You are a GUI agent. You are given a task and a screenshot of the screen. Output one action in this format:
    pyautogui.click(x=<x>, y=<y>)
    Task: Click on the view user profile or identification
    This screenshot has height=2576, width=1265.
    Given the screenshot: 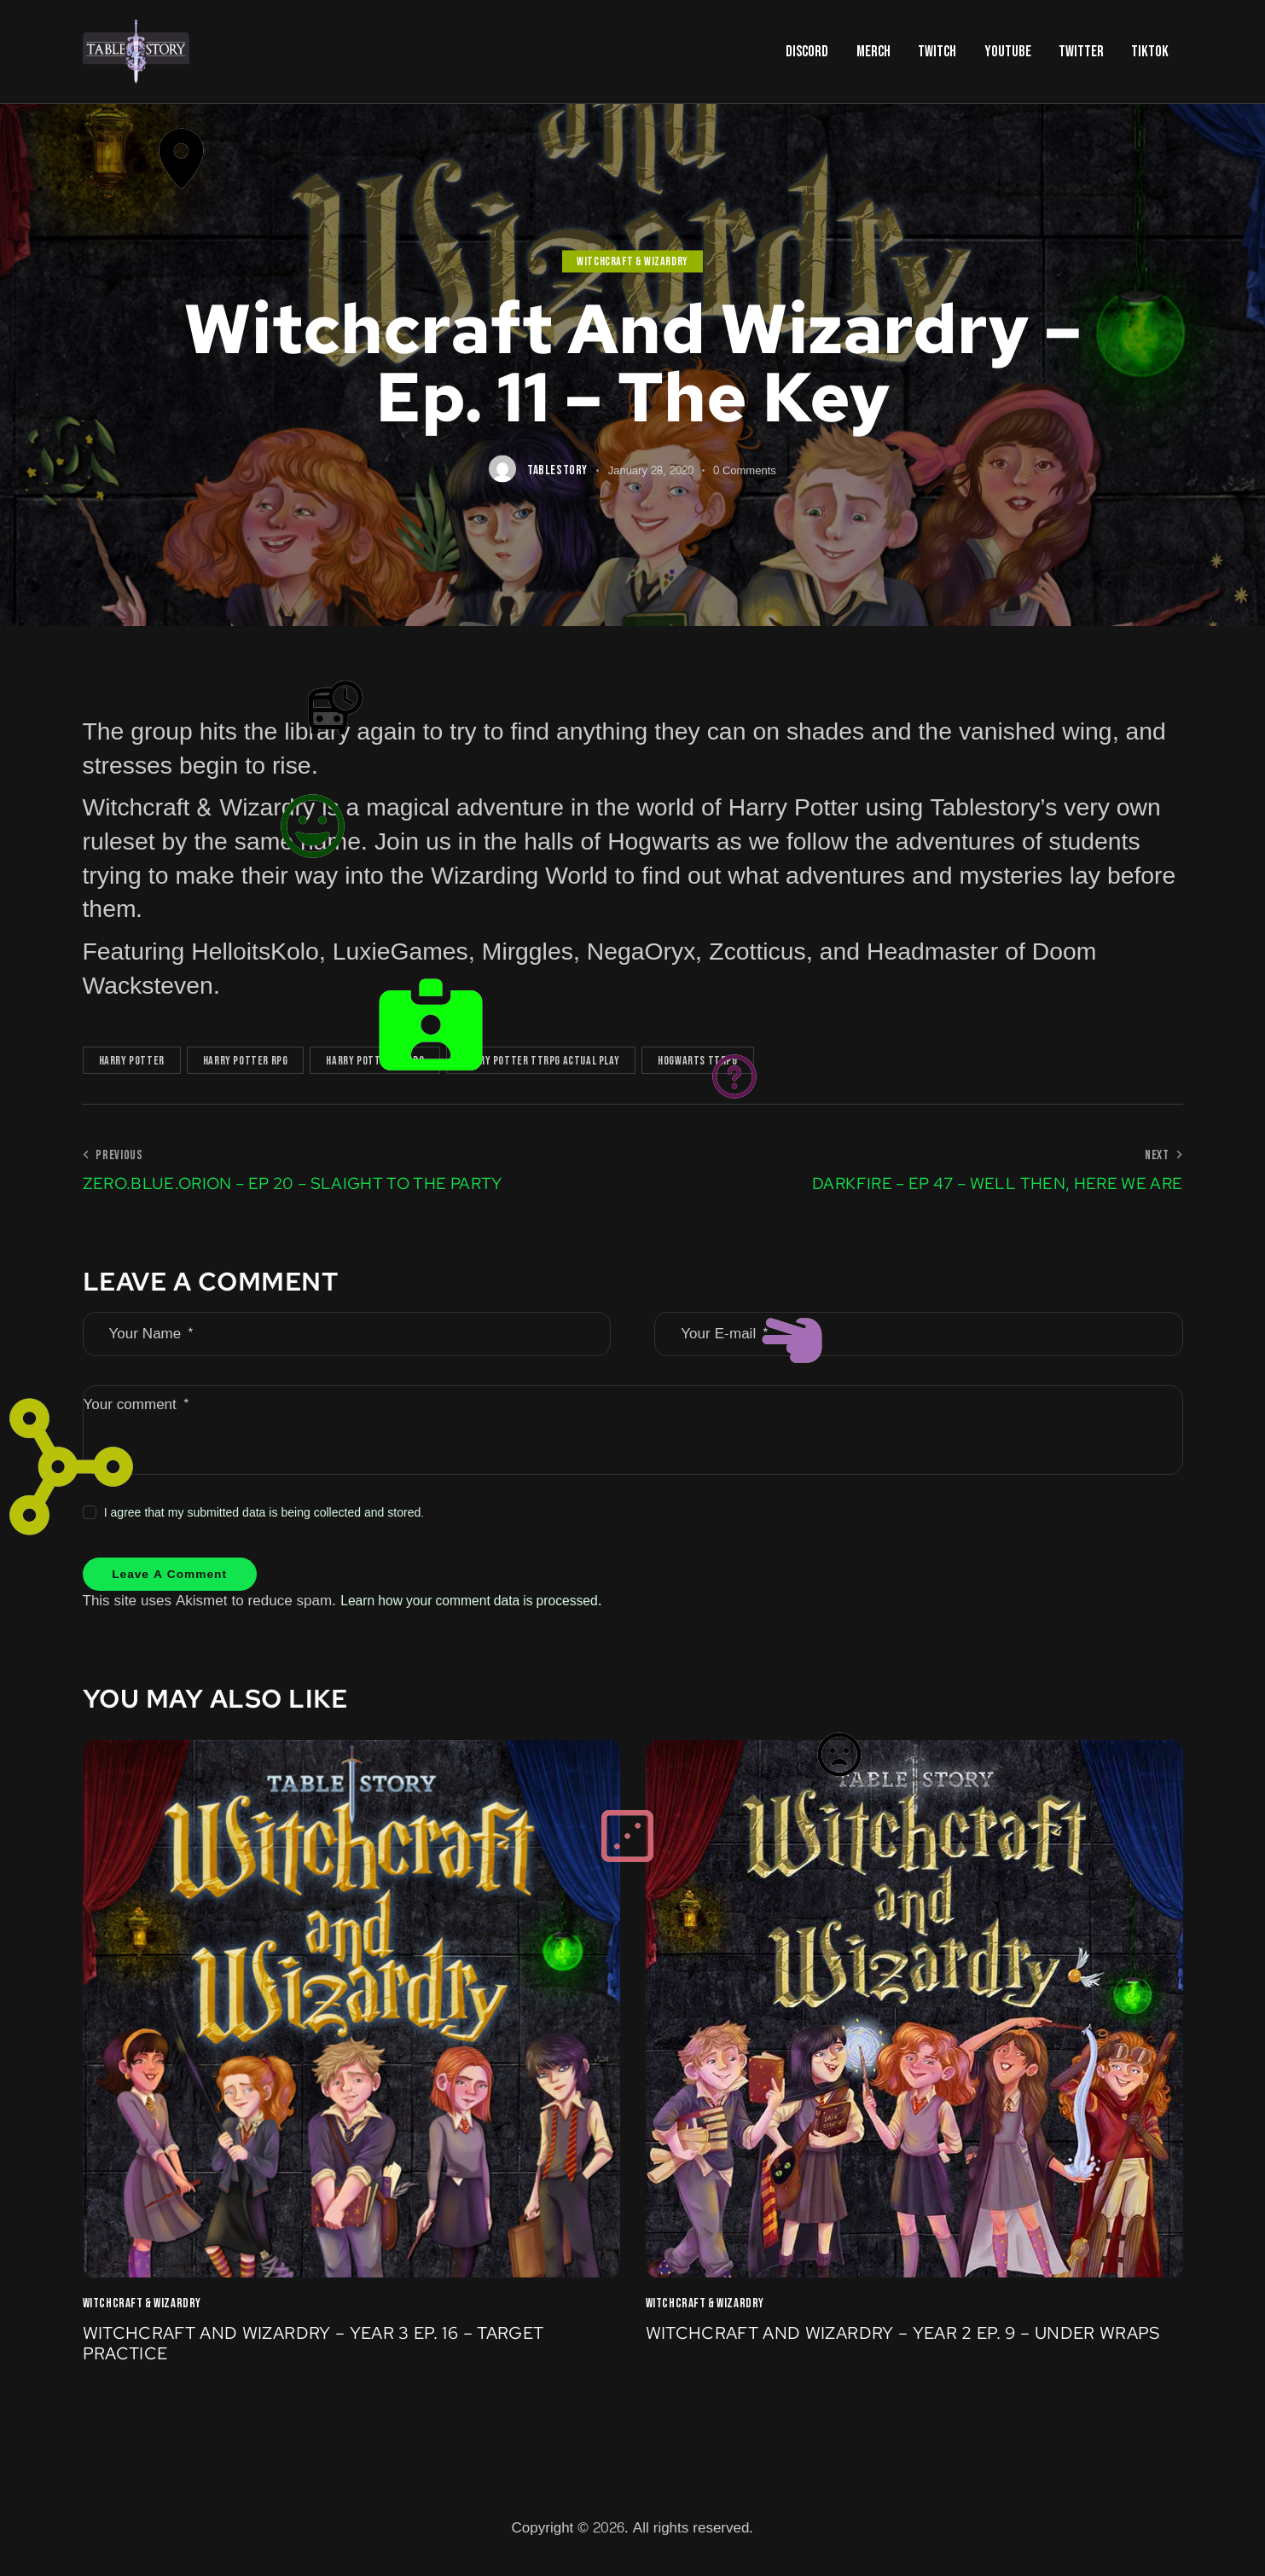 What is the action you would take?
    pyautogui.click(x=431, y=1030)
    